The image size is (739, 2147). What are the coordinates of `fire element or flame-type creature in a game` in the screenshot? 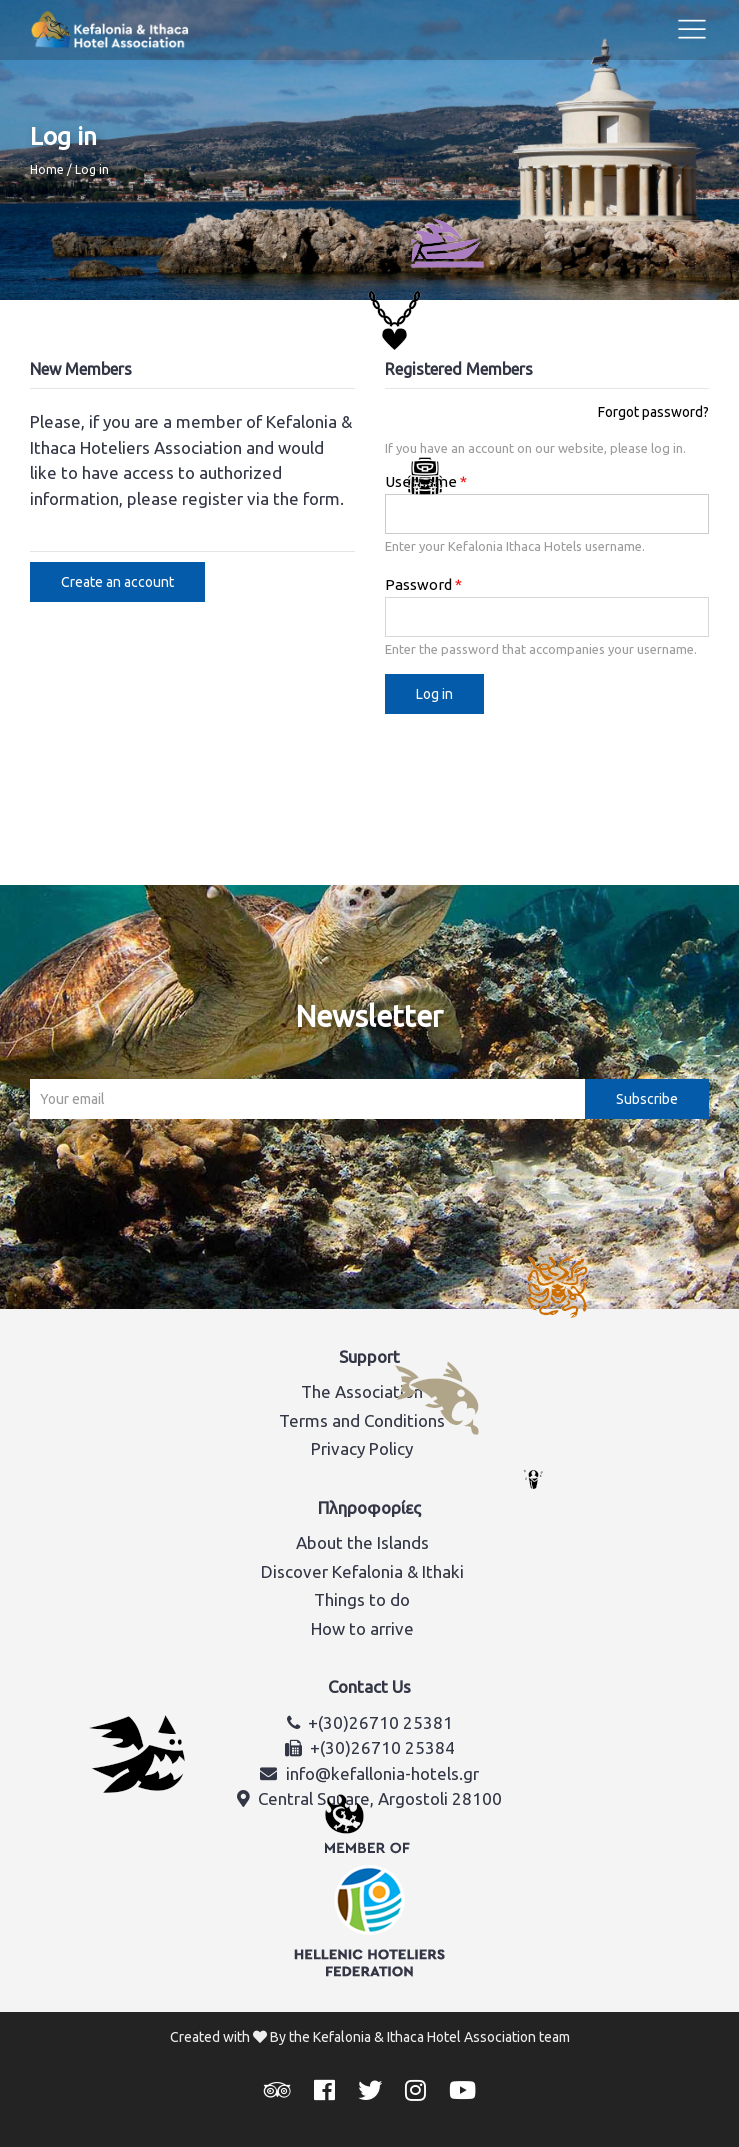 It's located at (343, 1813).